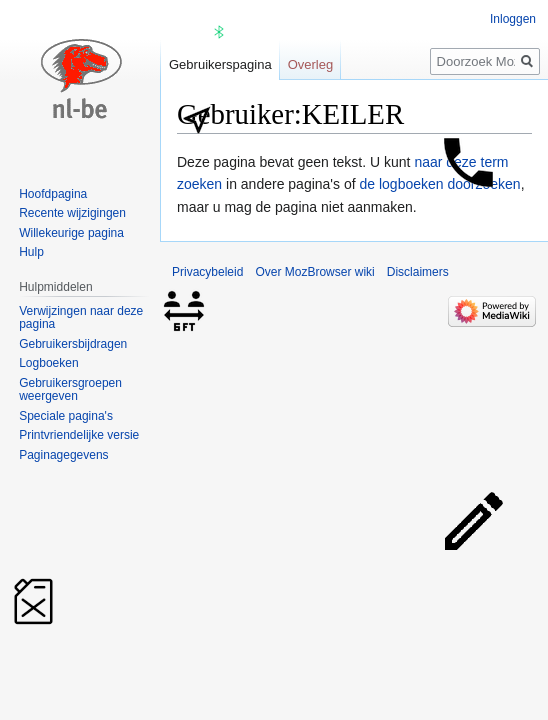  Describe the element at coordinates (219, 32) in the screenshot. I see `toggle bluetooth connectivity on or off` at that location.